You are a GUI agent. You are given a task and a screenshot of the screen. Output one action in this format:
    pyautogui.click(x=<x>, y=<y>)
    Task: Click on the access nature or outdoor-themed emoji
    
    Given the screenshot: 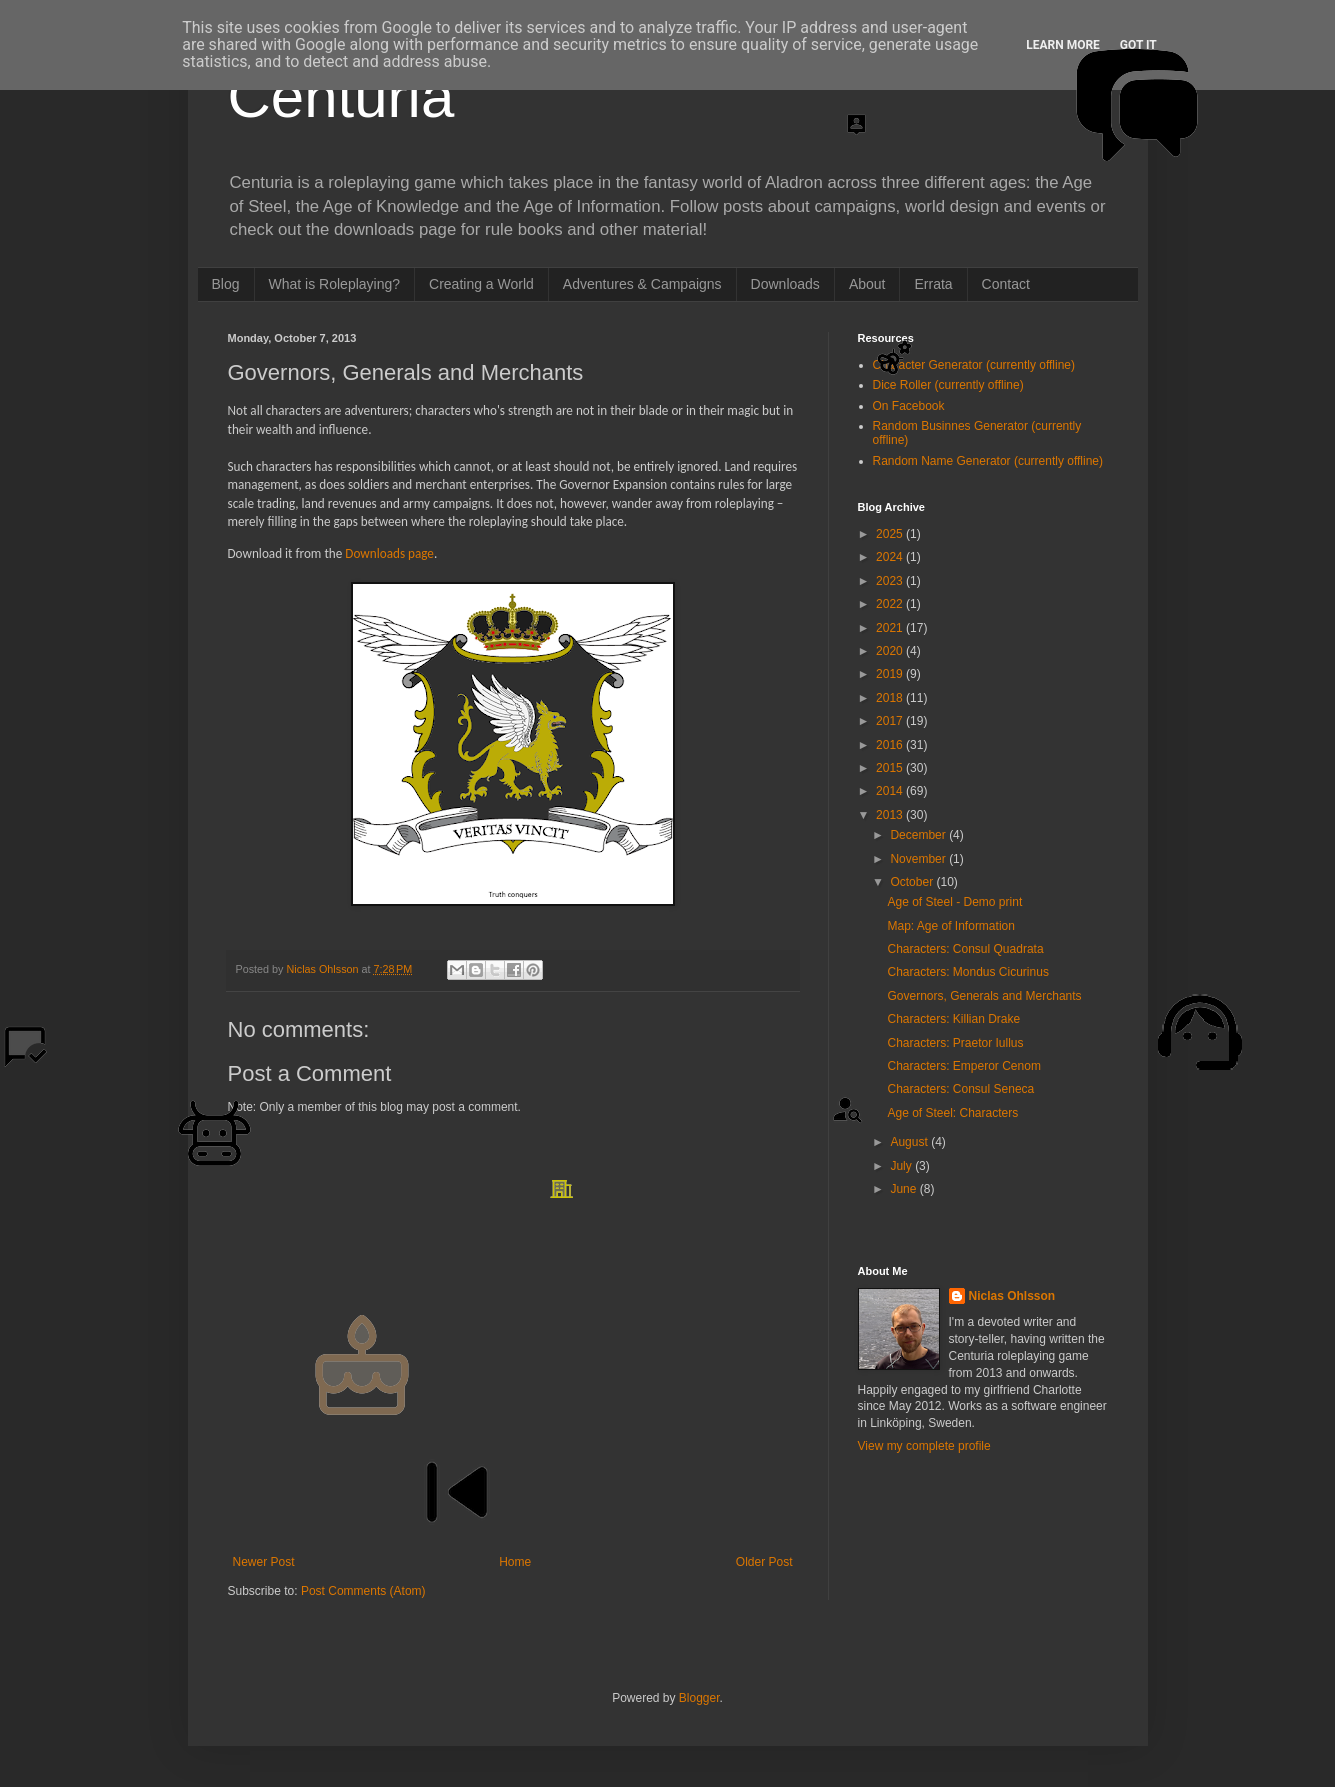 What is the action you would take?
    pyautogui.click(x=894, y=357)
    